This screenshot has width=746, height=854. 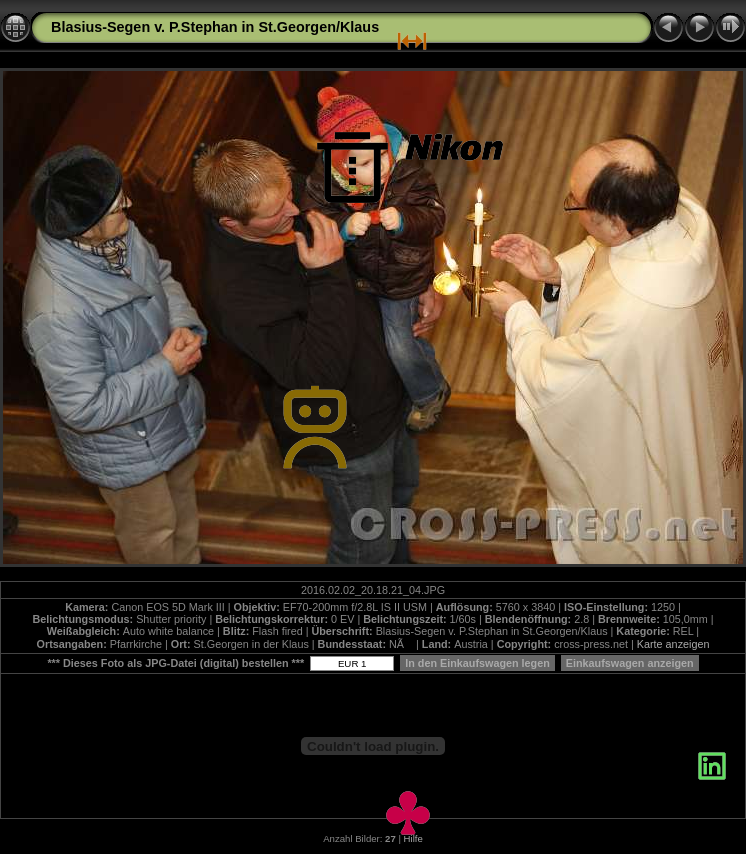 I want to click on represents the clubs suit in a card game app, so click(x=408, y=813).